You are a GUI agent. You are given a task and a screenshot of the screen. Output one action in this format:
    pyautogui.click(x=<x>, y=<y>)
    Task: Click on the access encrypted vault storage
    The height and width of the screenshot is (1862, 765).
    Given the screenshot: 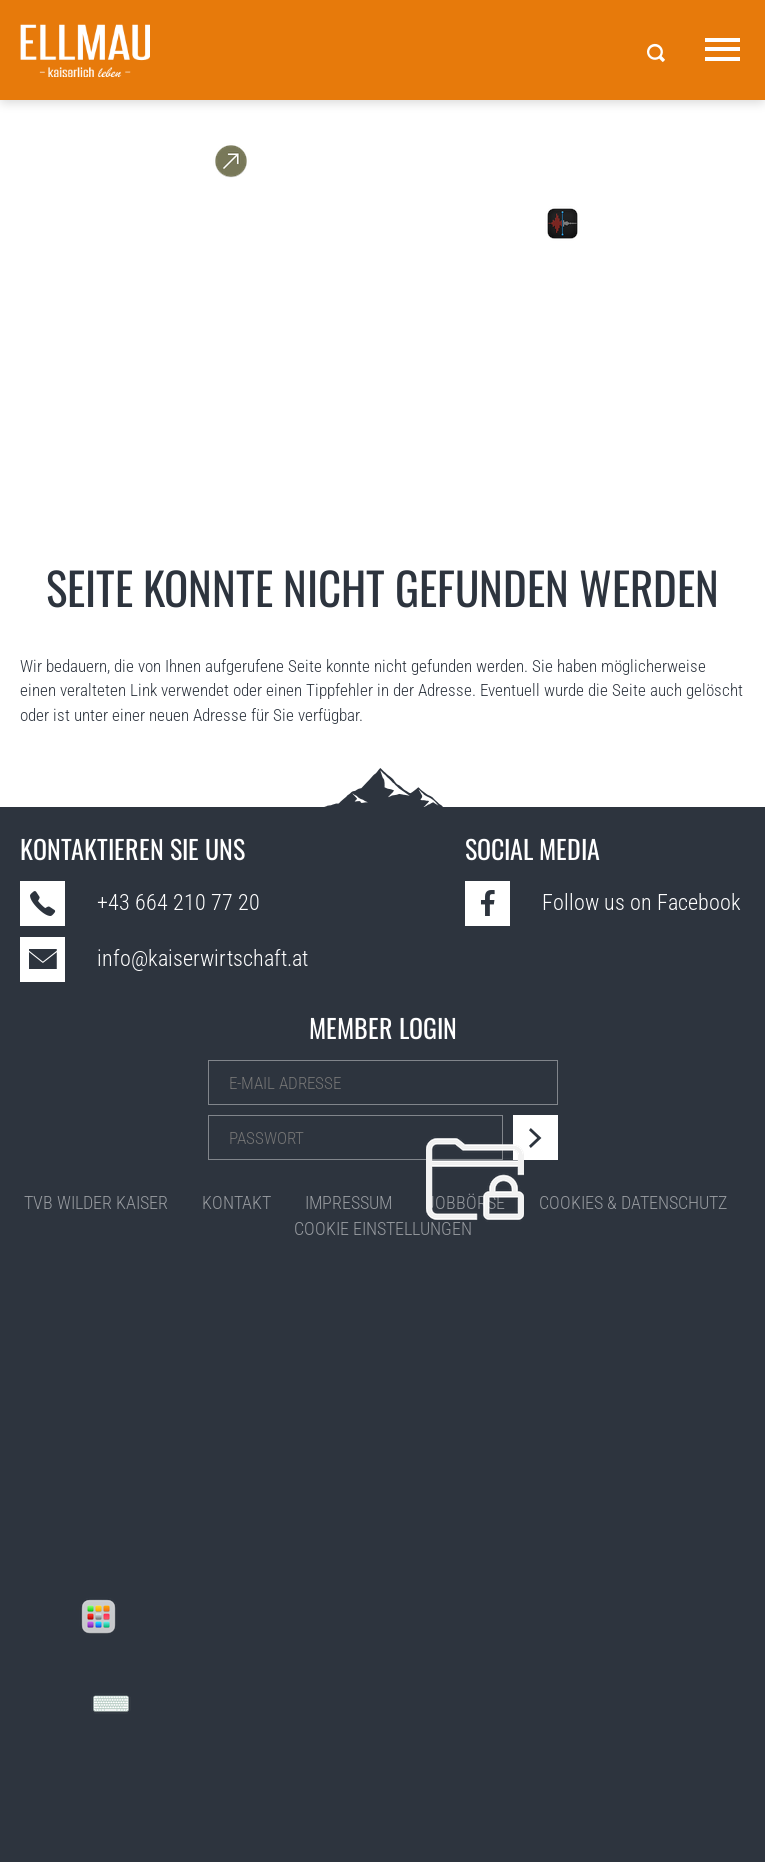 What is the action you would take?
    pyautogui.click(x=475, y=1179)
    